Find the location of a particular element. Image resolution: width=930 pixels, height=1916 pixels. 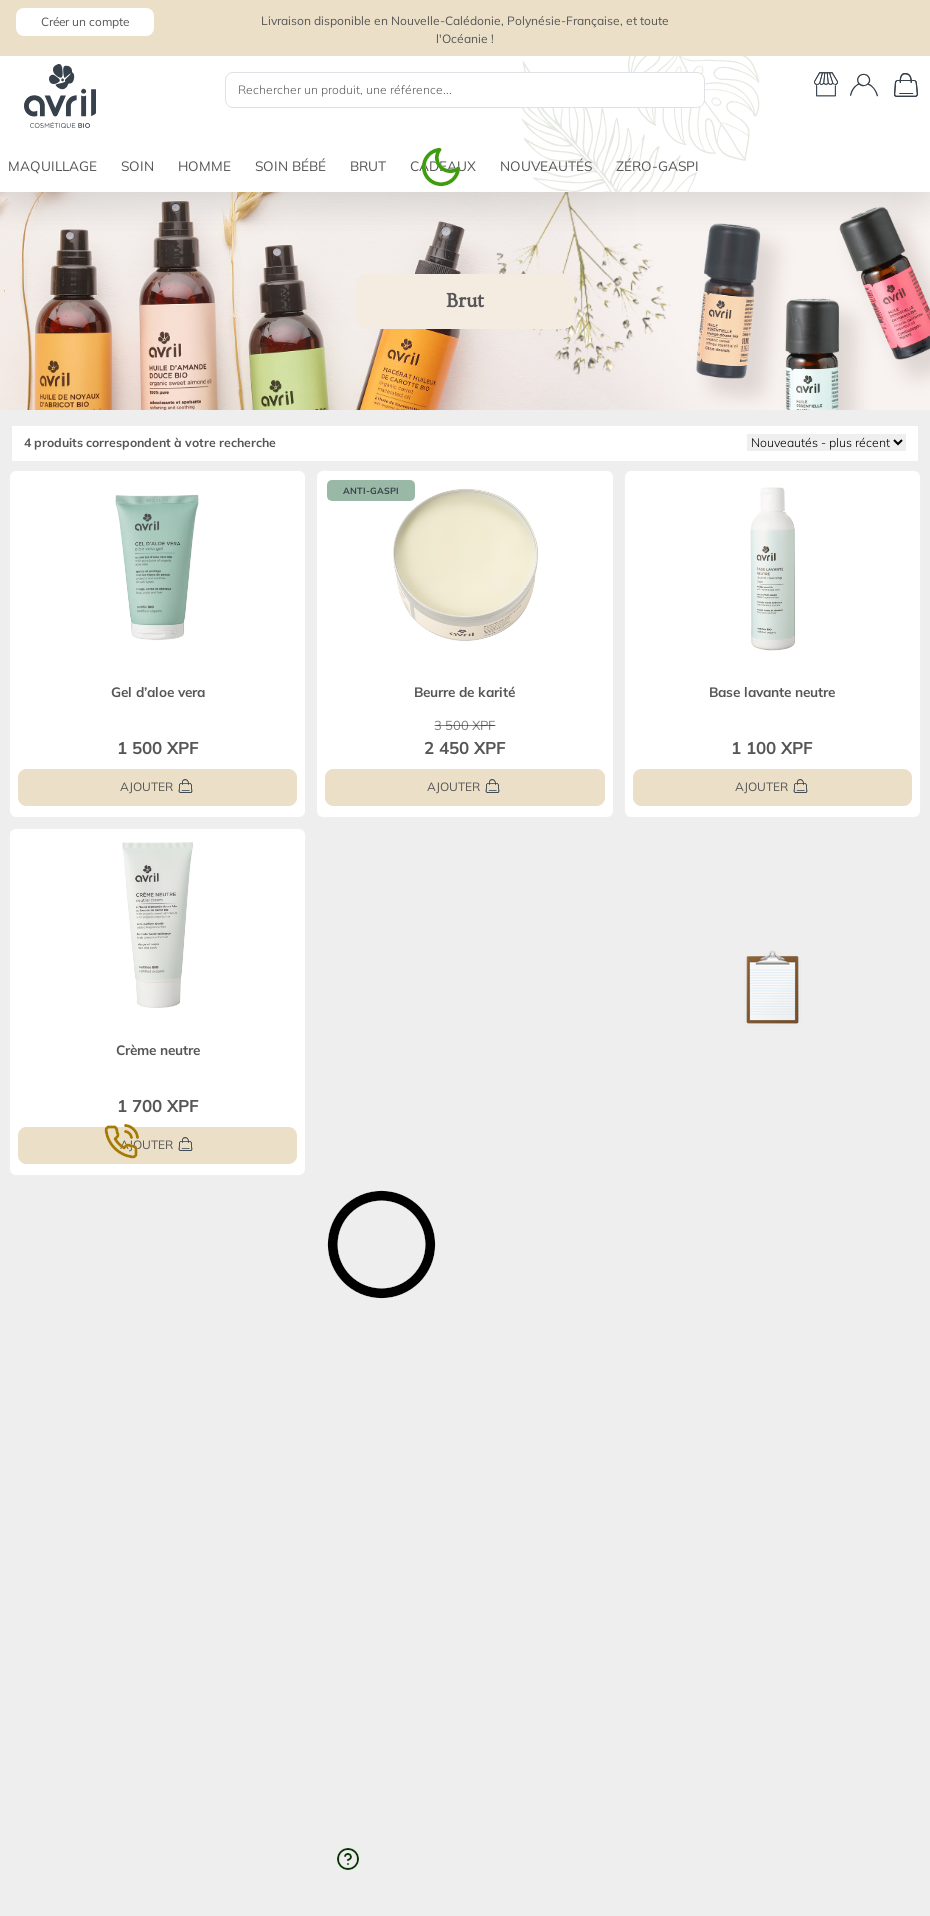

access help or support information is located at coordinates (348, 1859).